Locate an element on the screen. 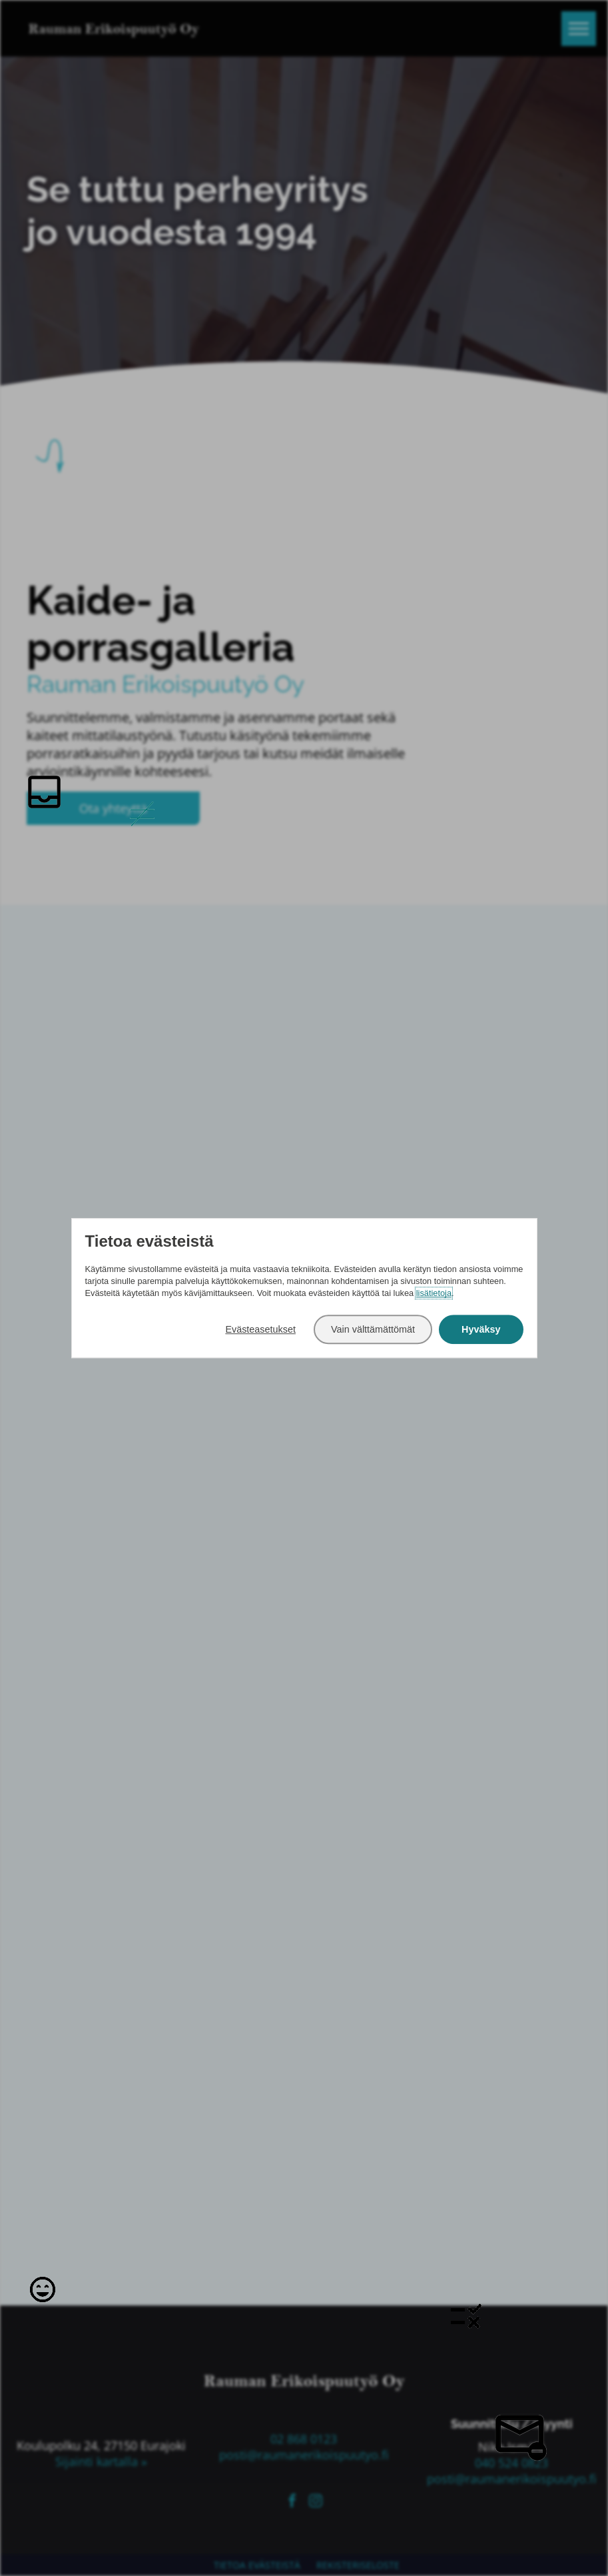 Image resolution: width=608 pixels, height=2576 pixels. access your inbox is located at coordinates (44, 792).